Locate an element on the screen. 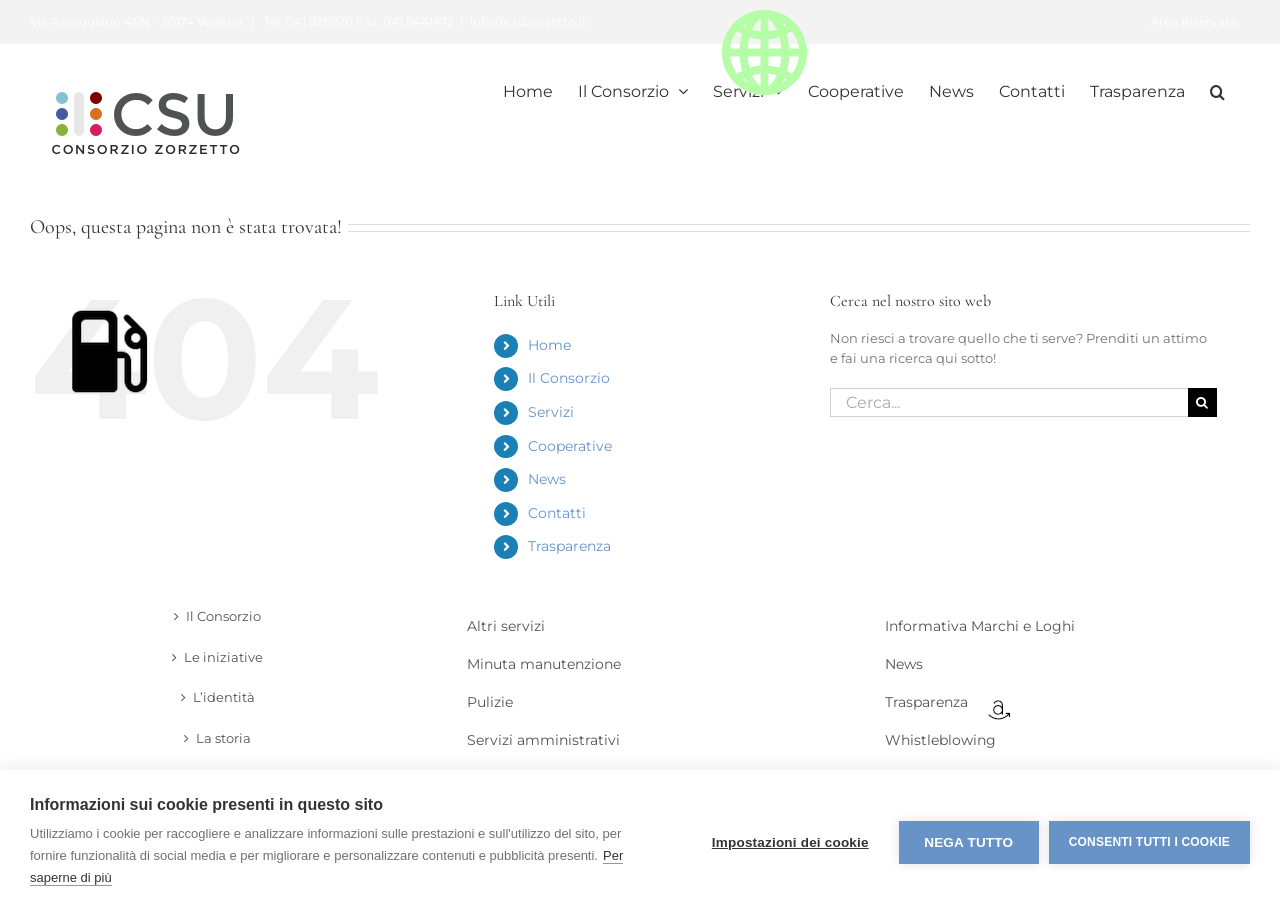  visit Amazon website or app is located at coordinates (998, 709).